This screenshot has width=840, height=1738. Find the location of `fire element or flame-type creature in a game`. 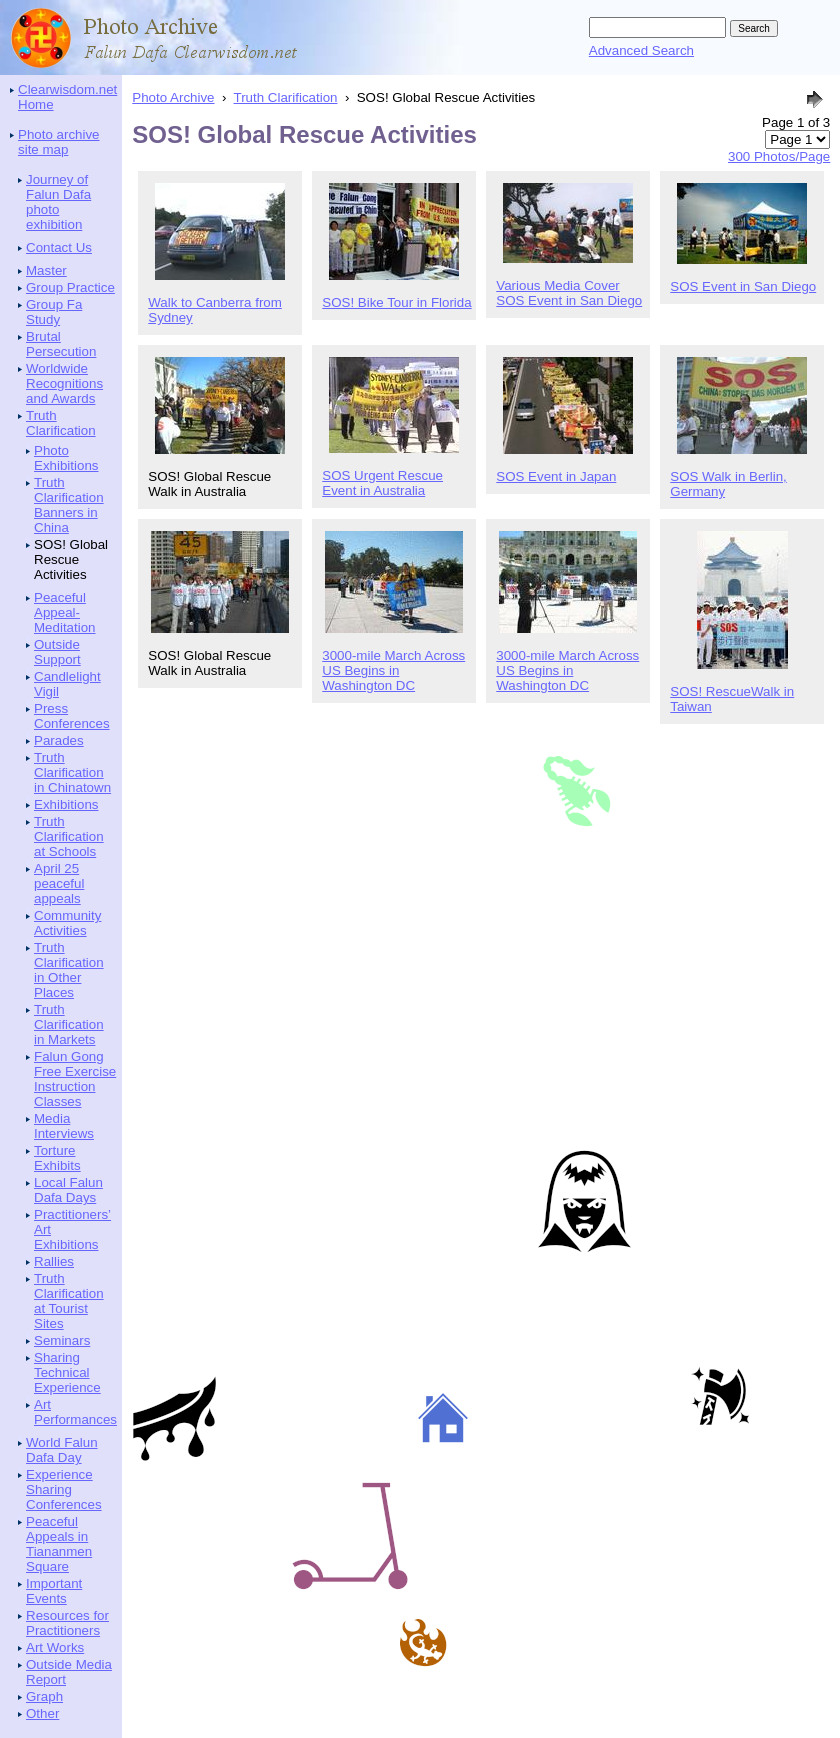

fire element or flame-type creature in a game is located at coordinates (422, 1642).